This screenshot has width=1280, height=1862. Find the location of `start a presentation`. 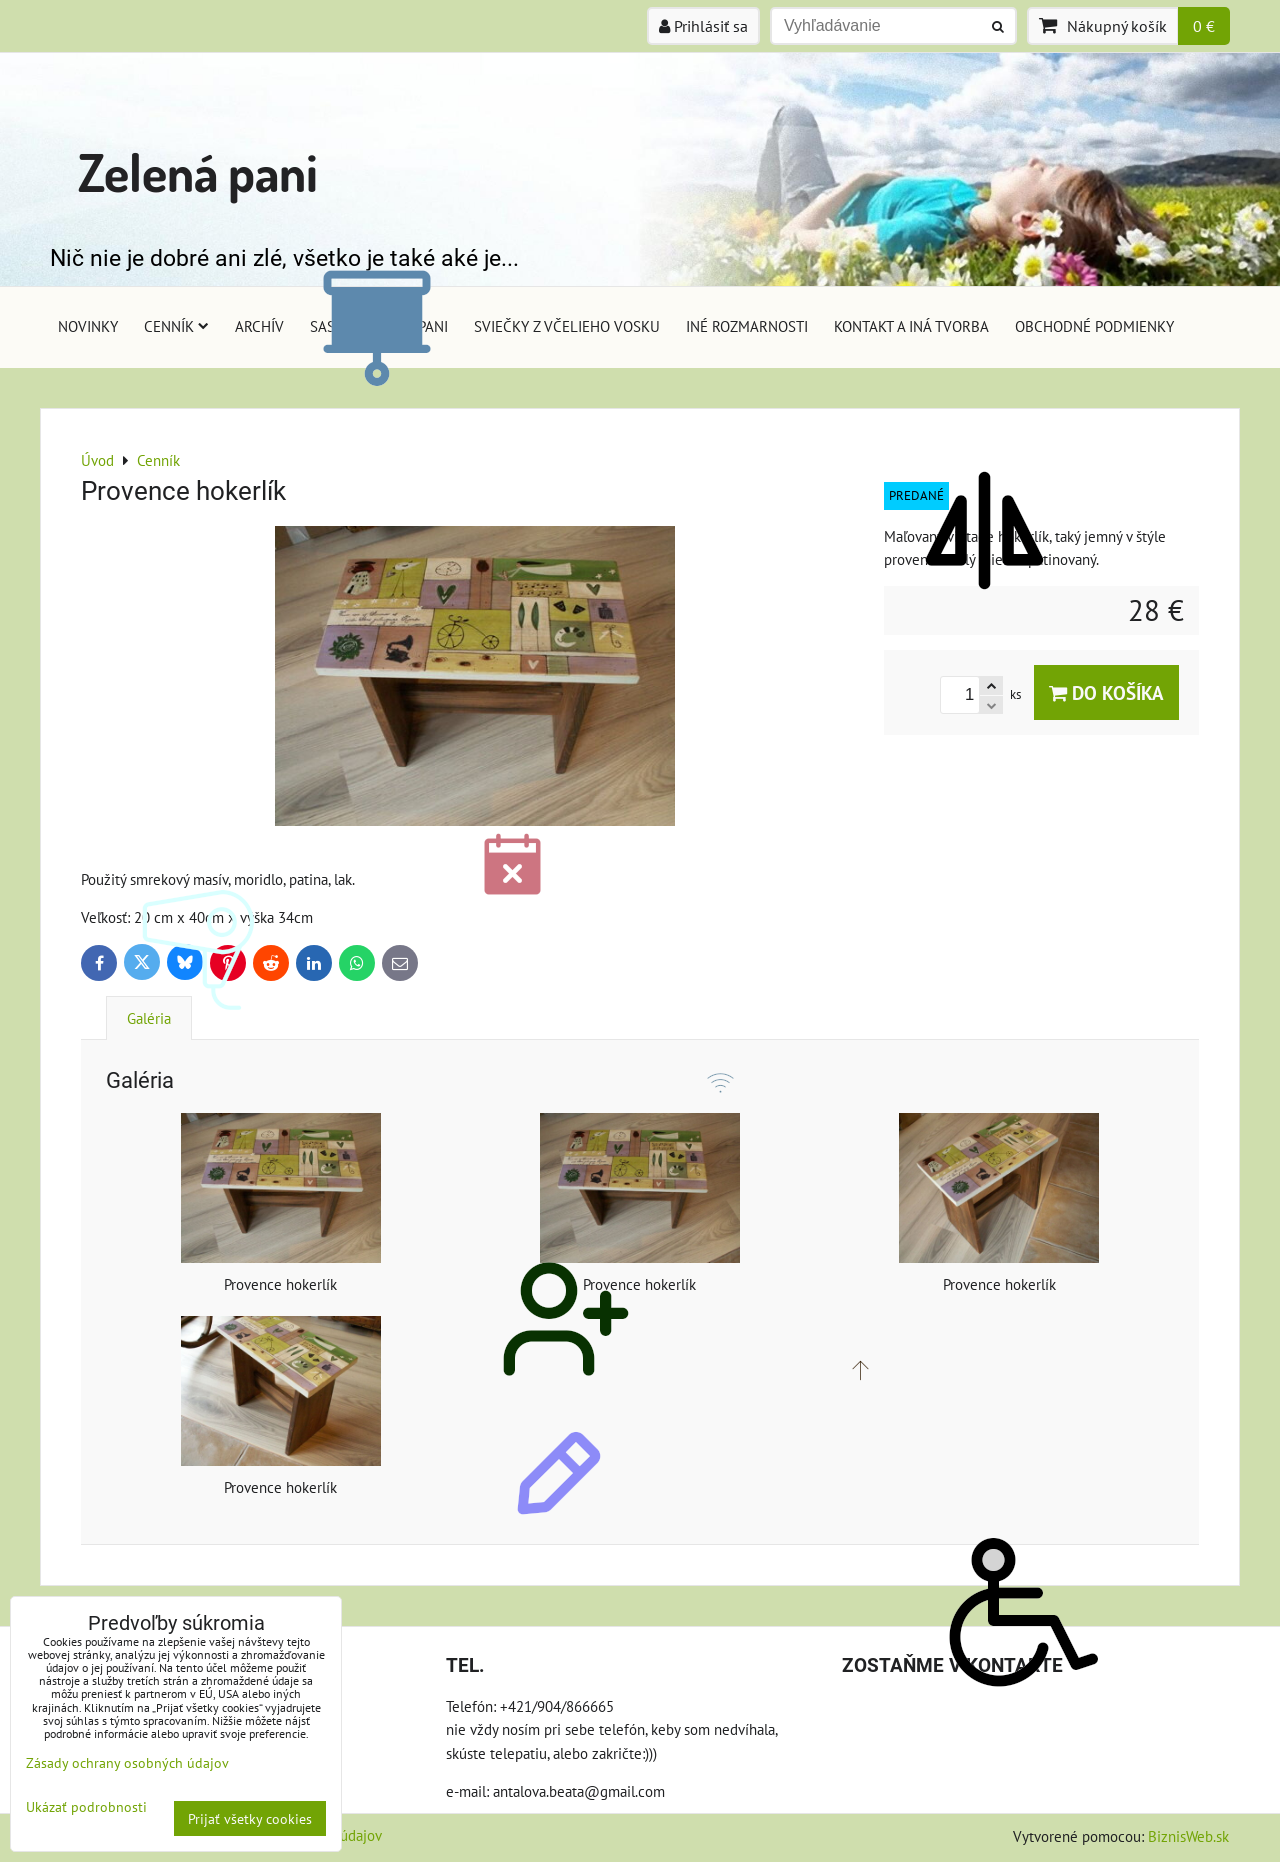

start a presentation is located at coordinates (377, 320).